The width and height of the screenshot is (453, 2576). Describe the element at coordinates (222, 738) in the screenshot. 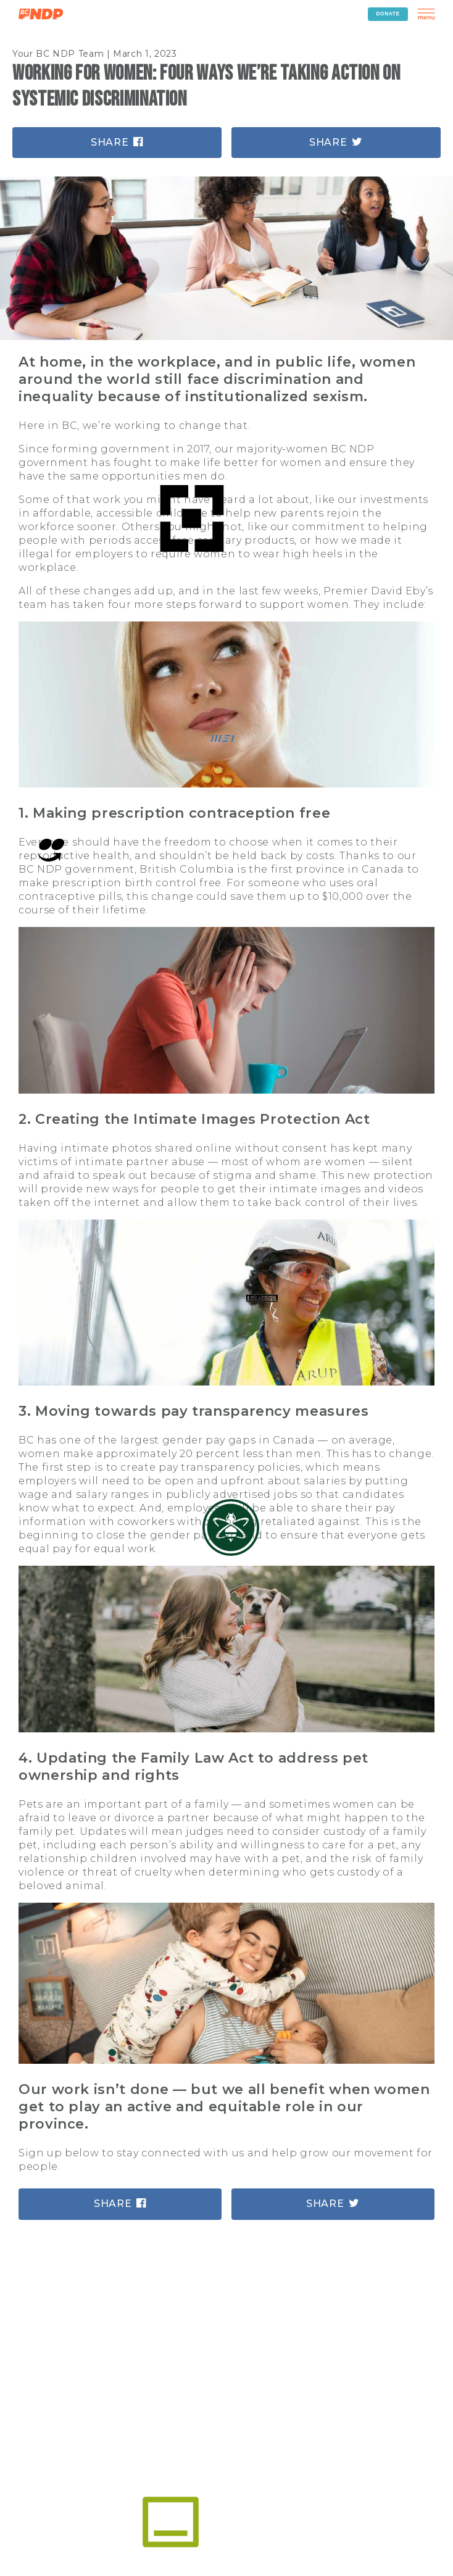

I see `MSI Business brand logo` at that location.